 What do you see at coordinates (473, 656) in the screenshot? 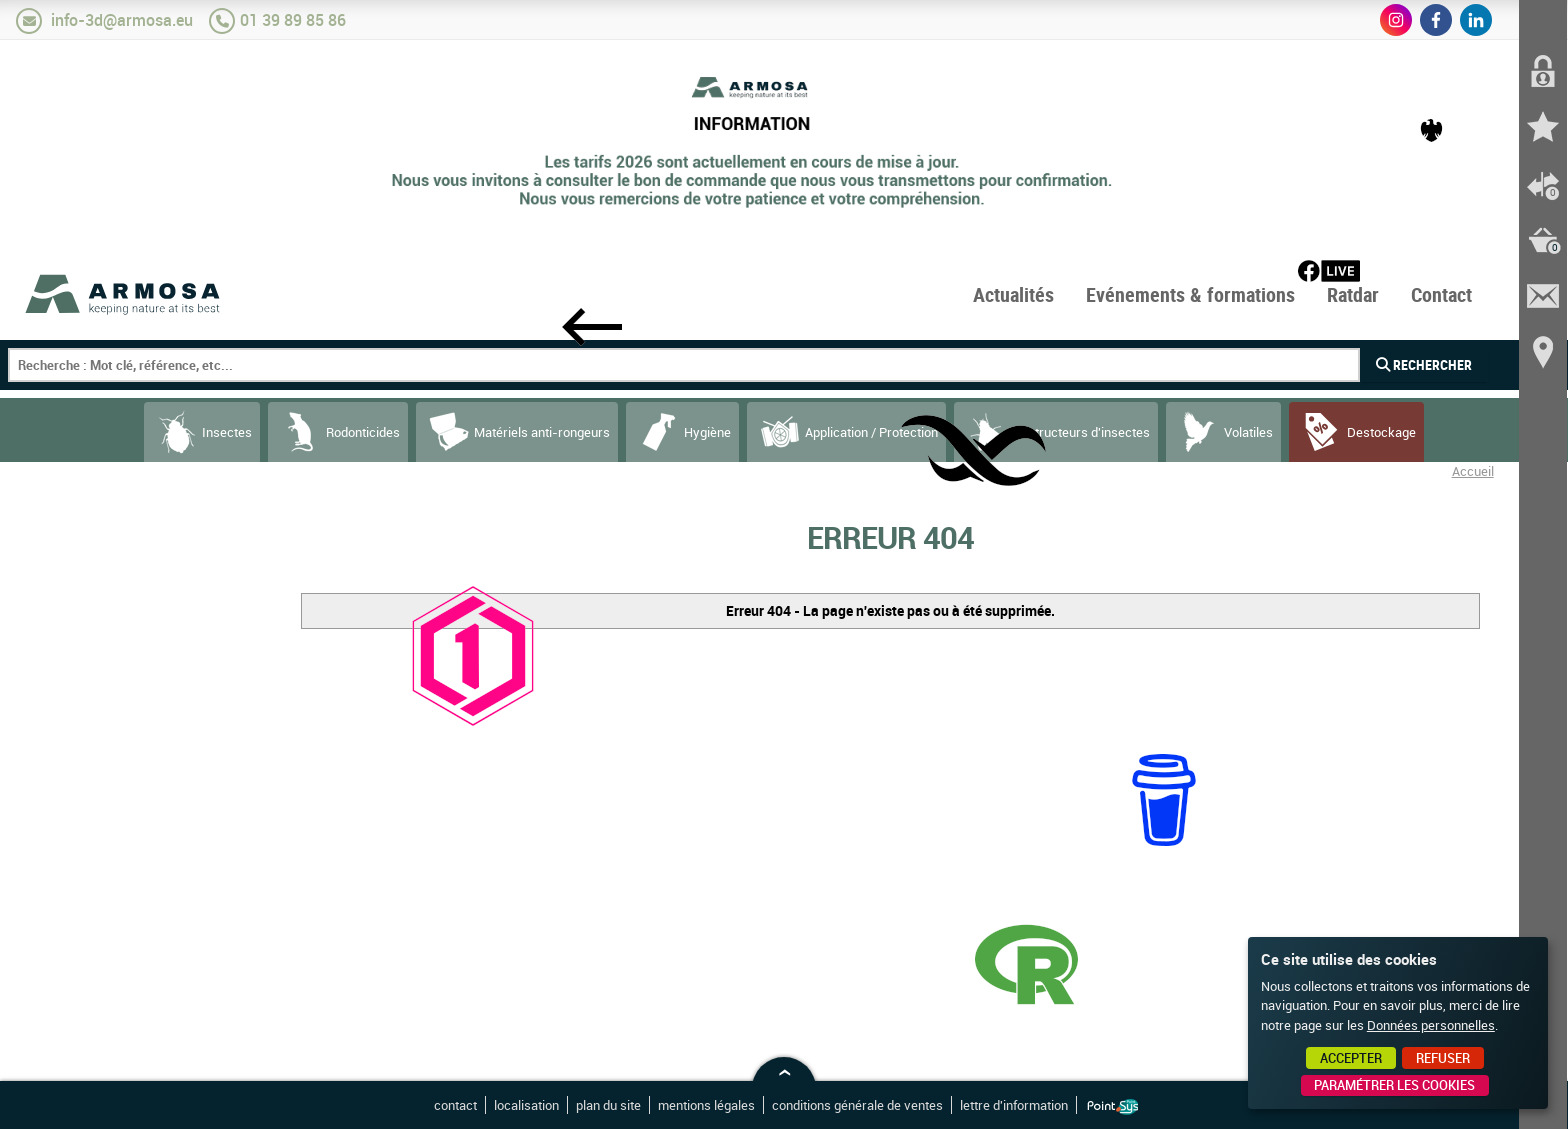
I see `open 1Panel server management dashboard` at bounding box center [473, 656].